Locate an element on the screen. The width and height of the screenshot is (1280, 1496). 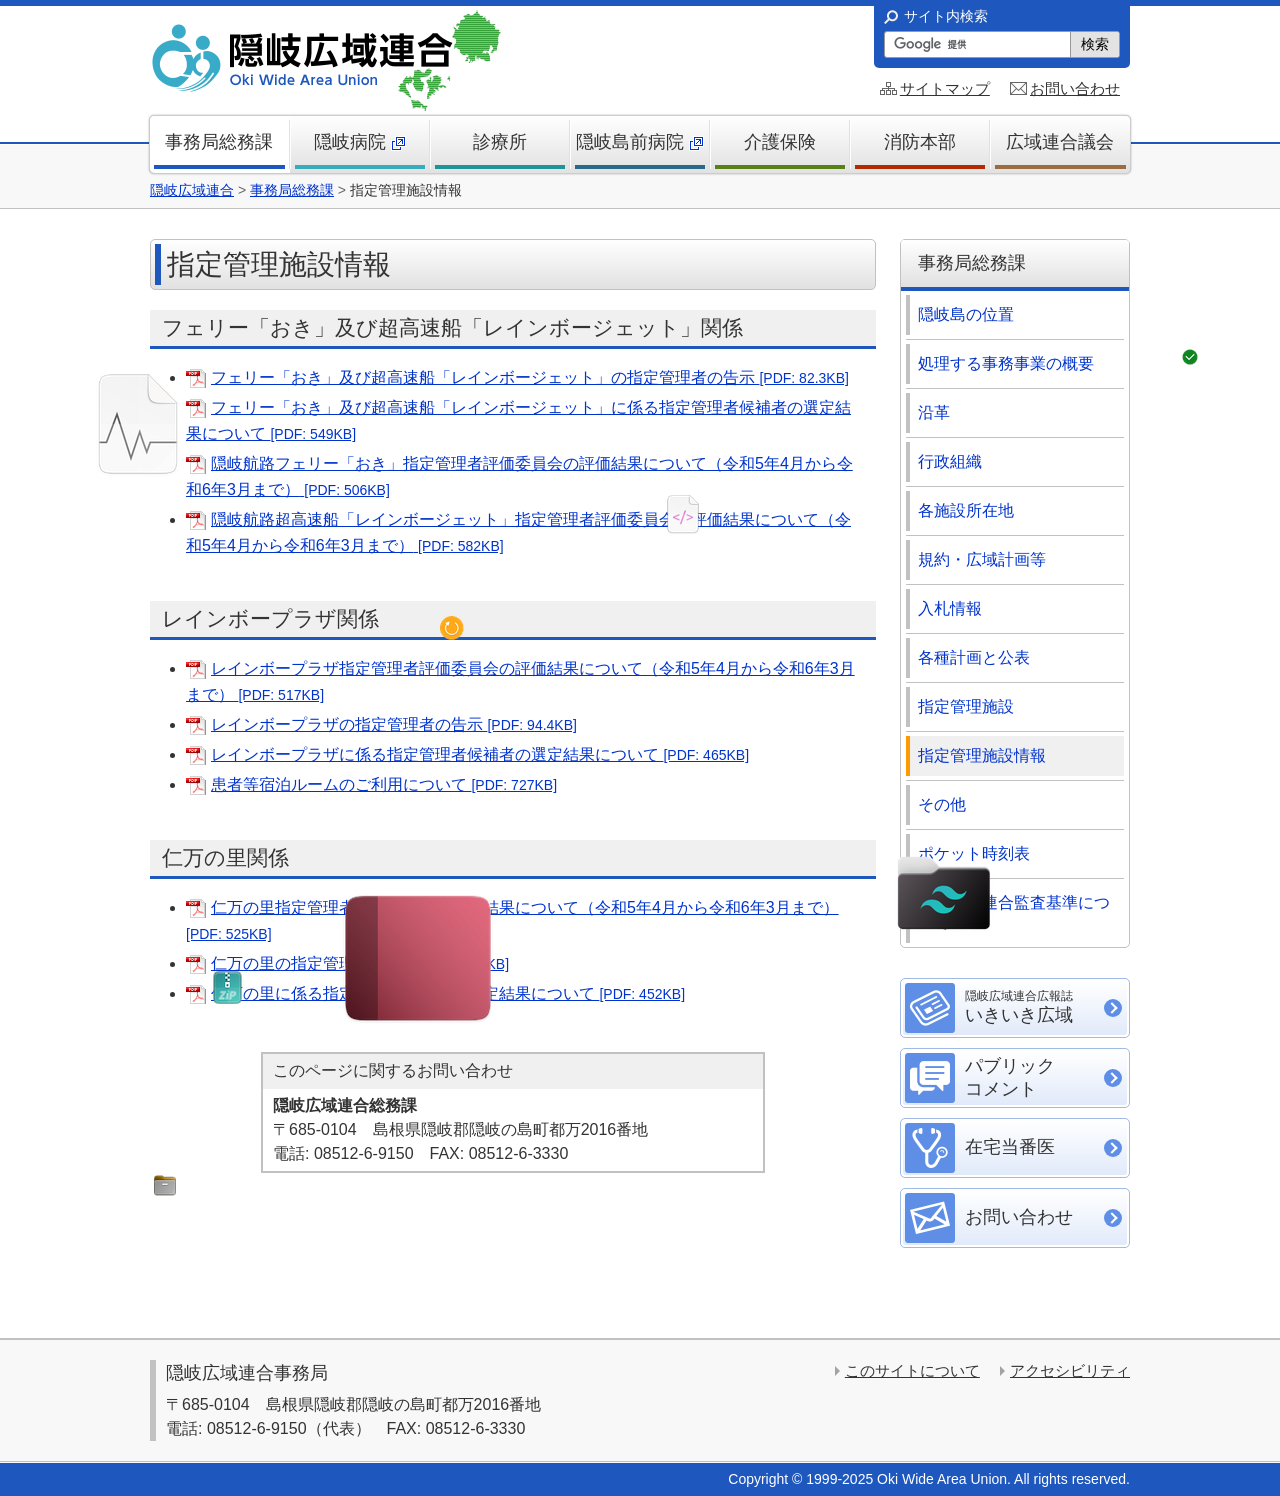
a compressed zip file is located at coordinates (227, 987).